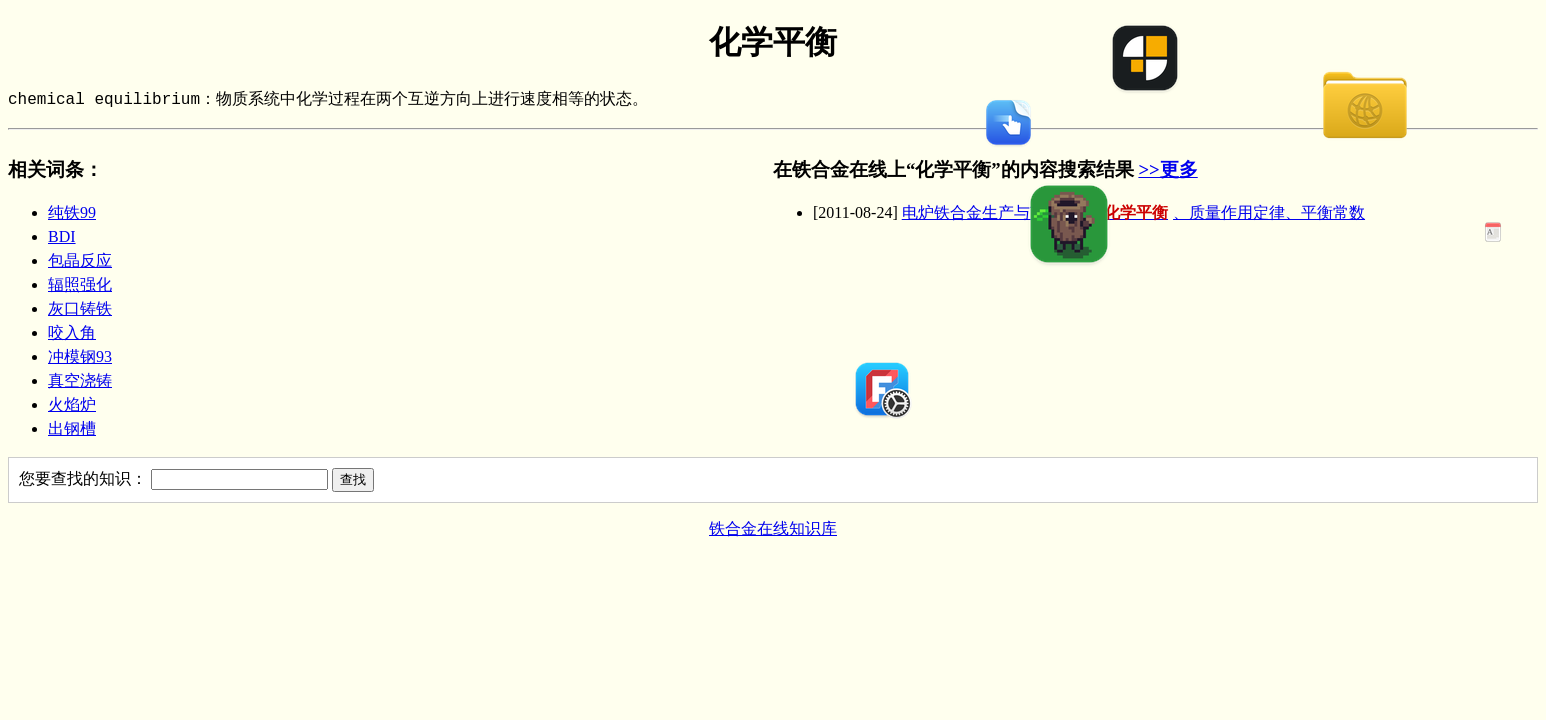 This screenshot has height=720, width=1546. I want to click on launch ricochlime game app, so click(1069, 224).